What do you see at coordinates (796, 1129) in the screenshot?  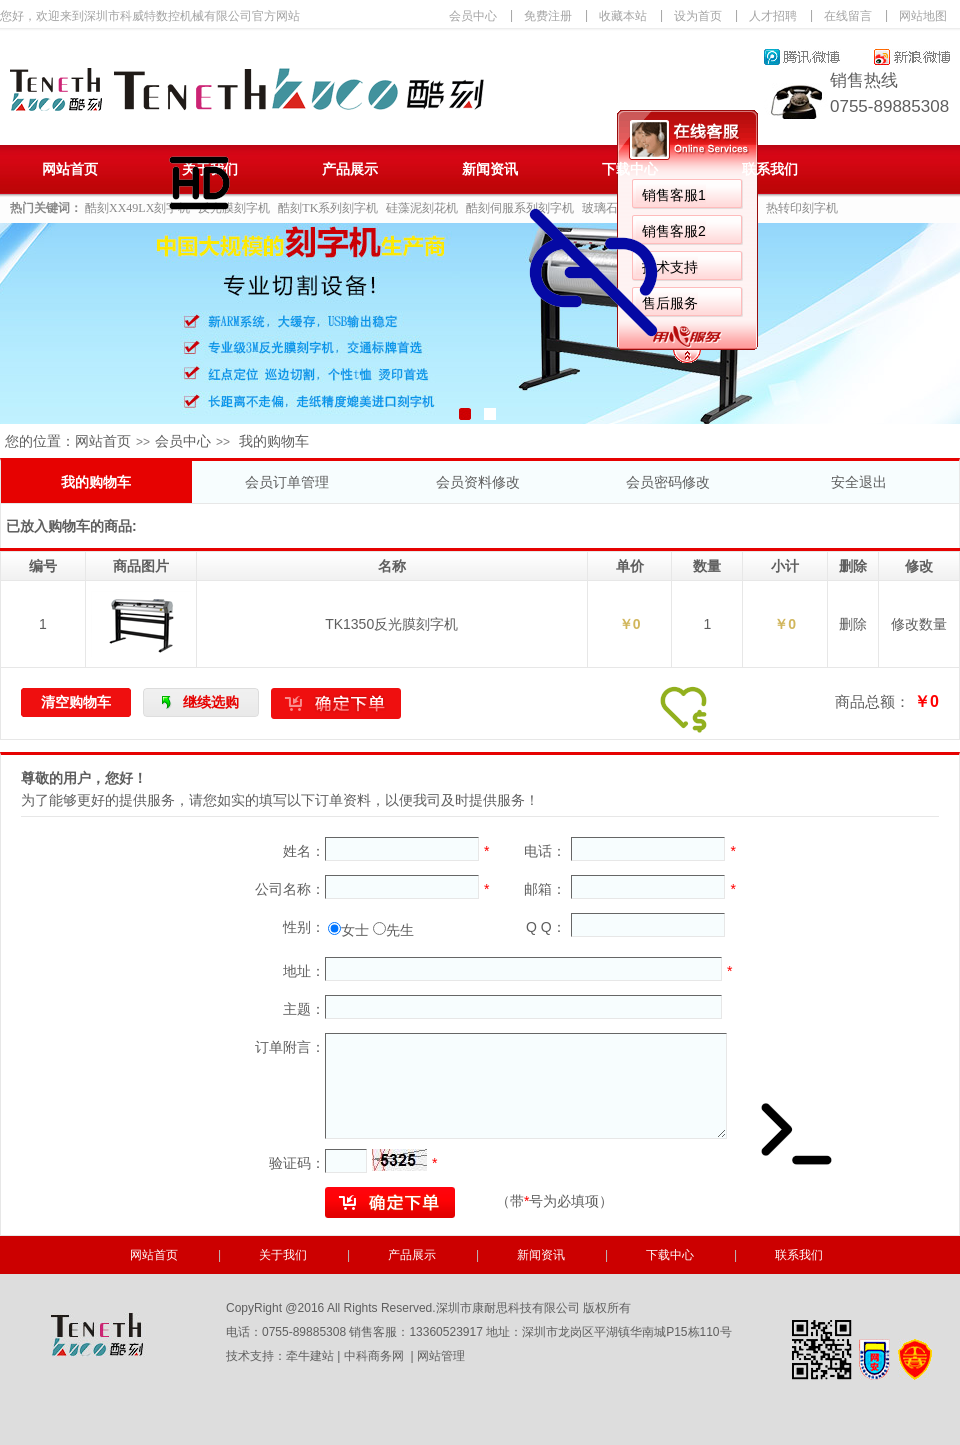 I see `open terminal or command line interface` at bounding box center [796, 1129].